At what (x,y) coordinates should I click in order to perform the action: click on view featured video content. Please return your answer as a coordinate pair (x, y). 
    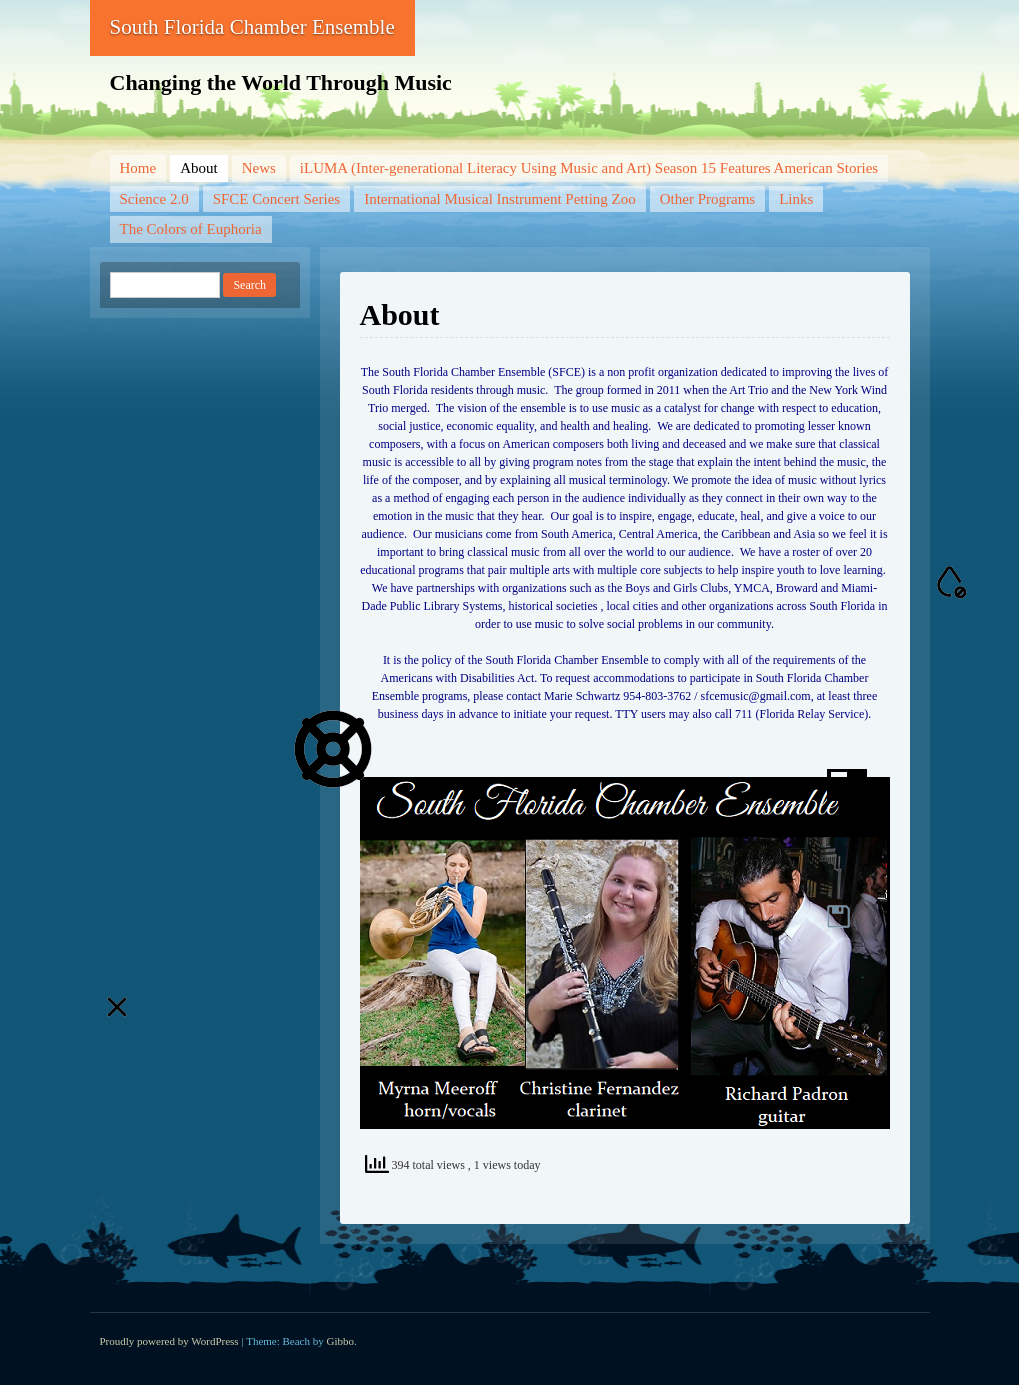
    Looking at the image, I should click on (847, 785).